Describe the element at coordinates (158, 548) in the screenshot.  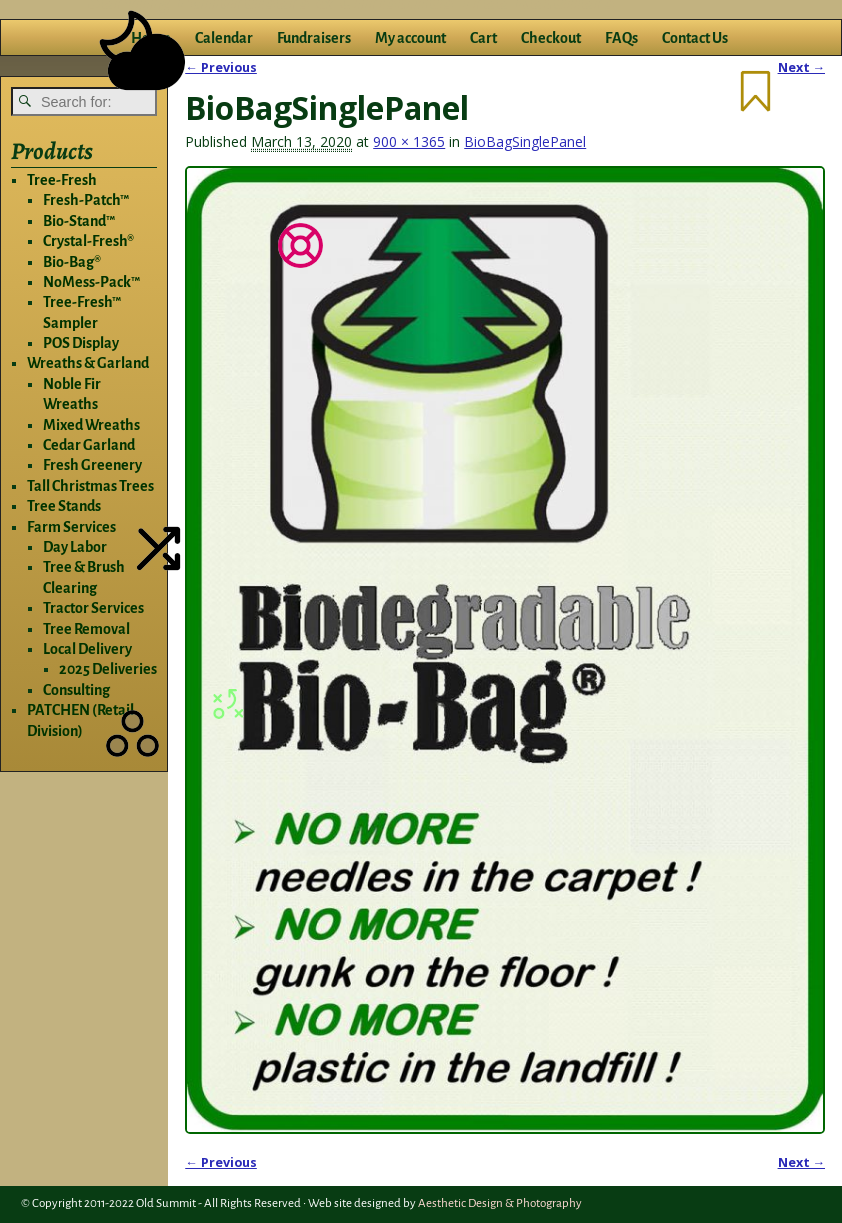
I see `shuffle playlist or queue order` at that location.